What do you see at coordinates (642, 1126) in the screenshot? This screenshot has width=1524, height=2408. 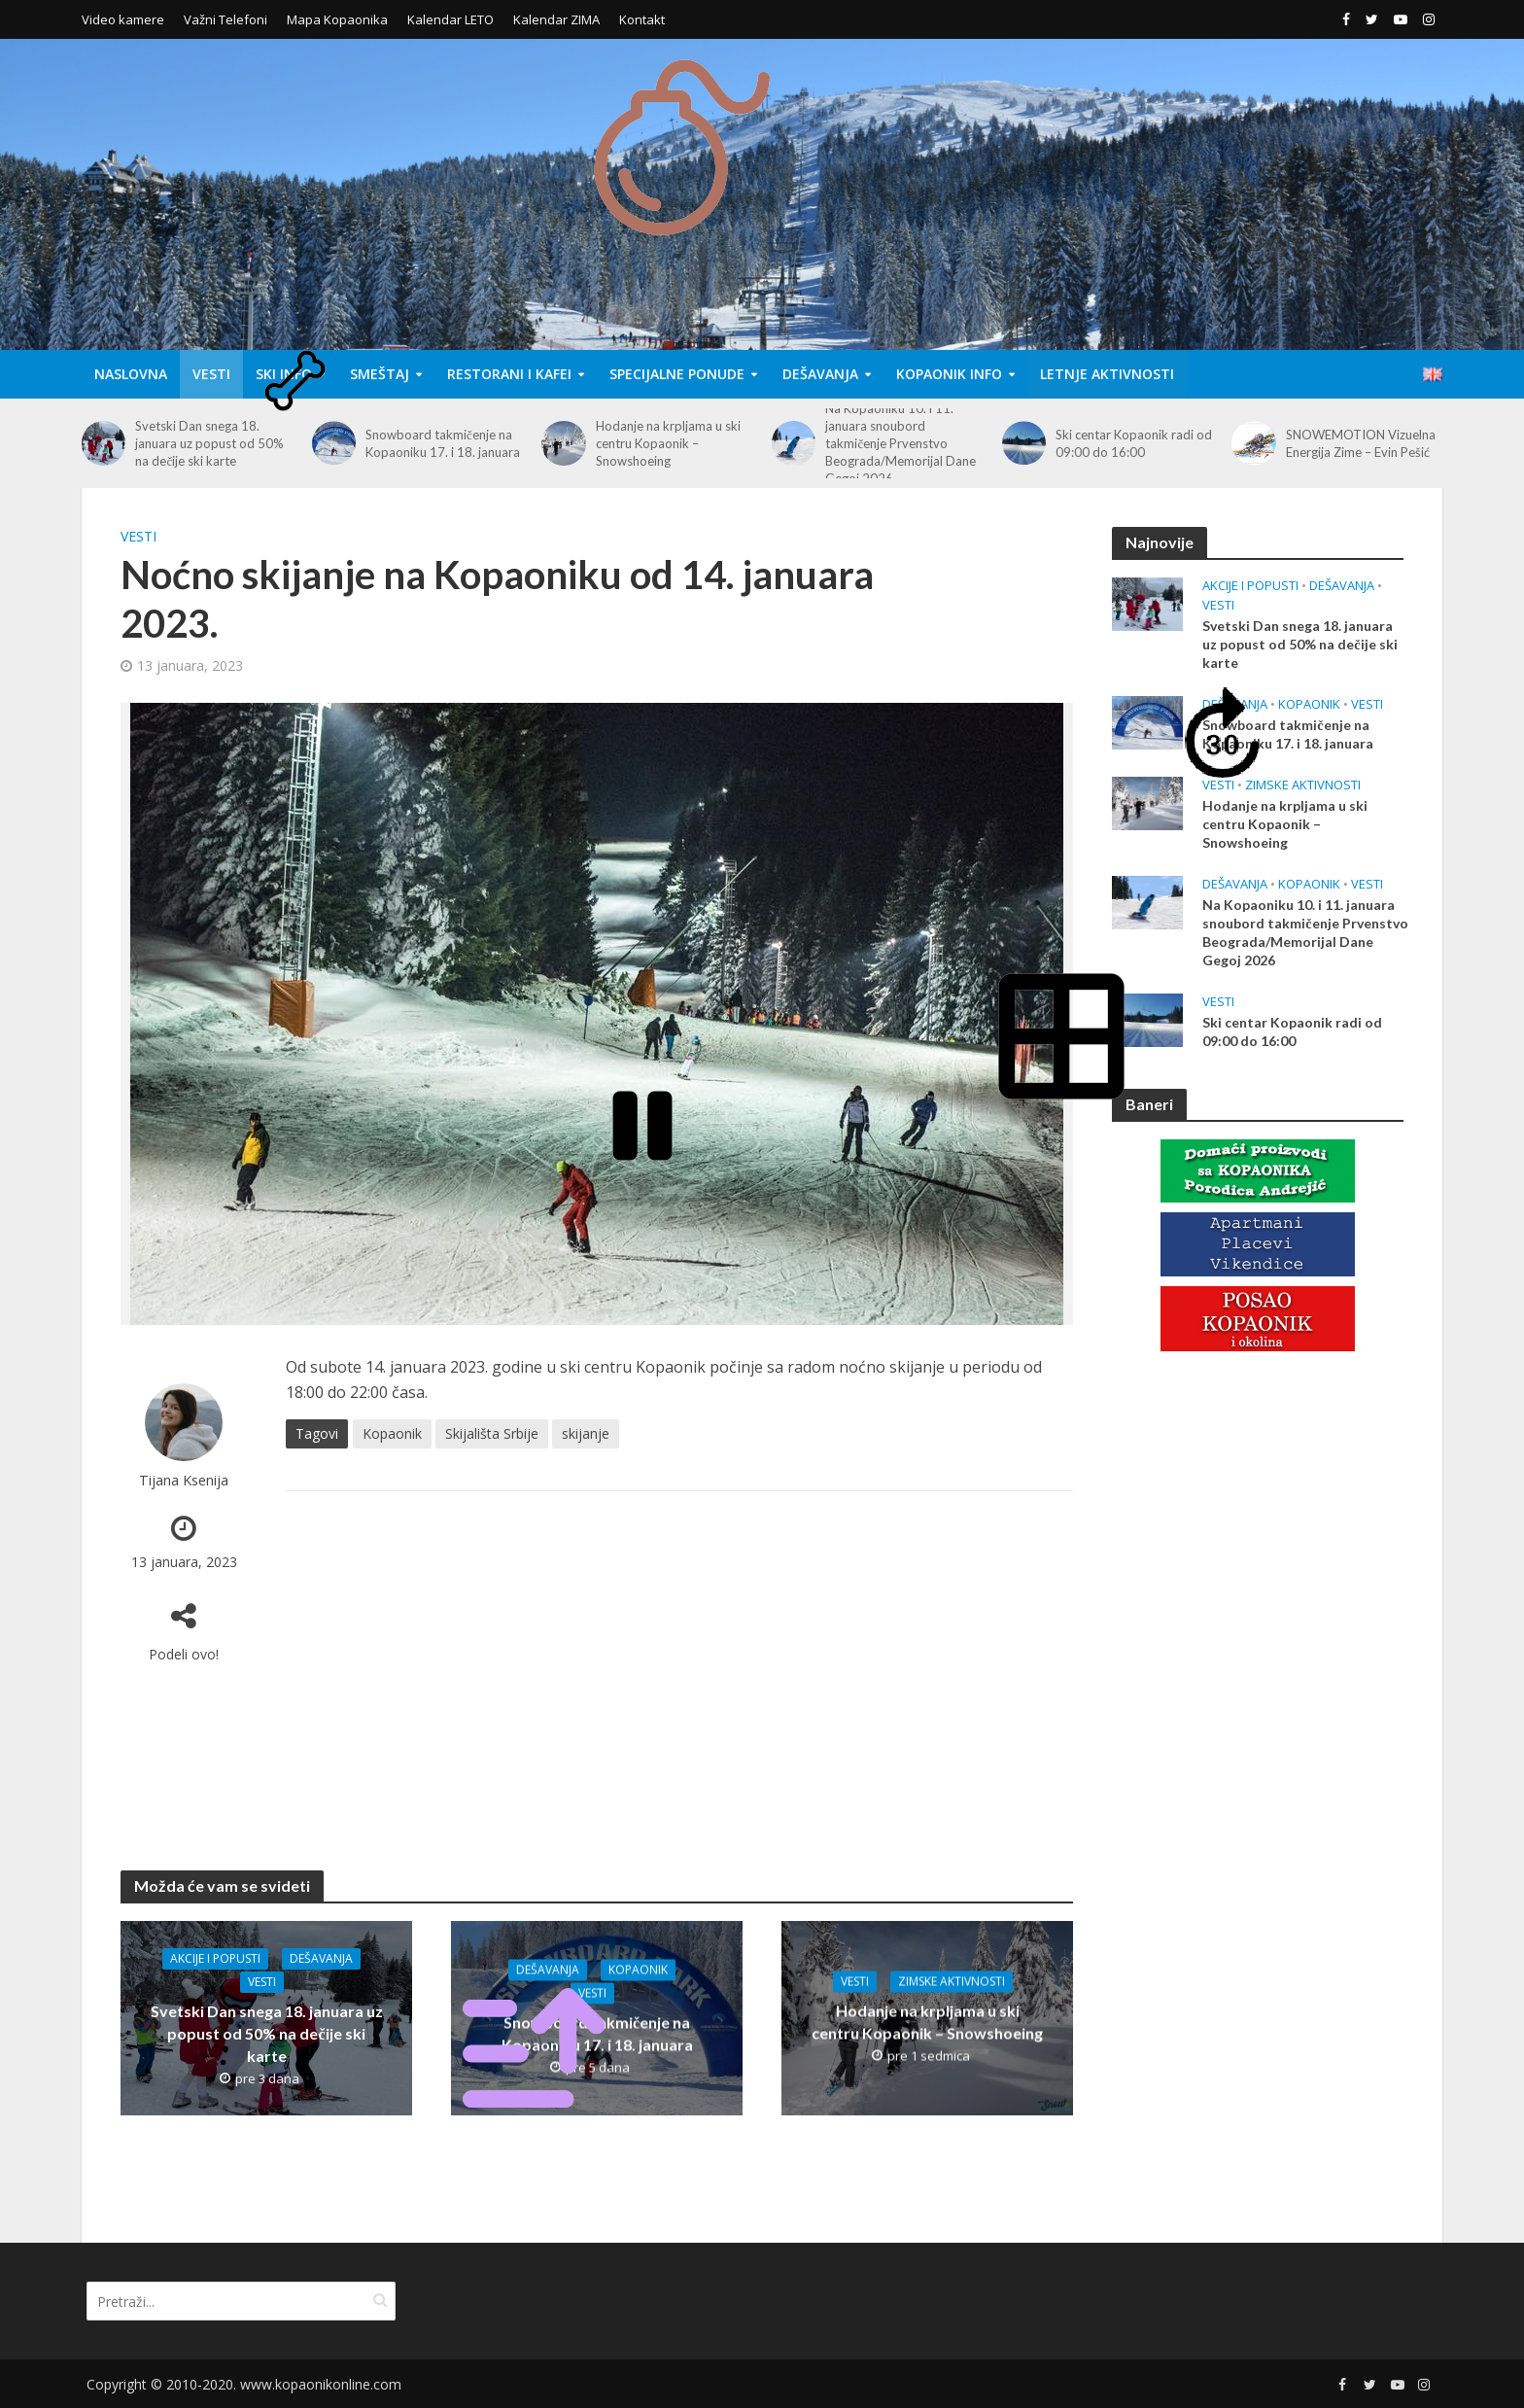 I see `pause media playback` at bounding box center [642, 1126].